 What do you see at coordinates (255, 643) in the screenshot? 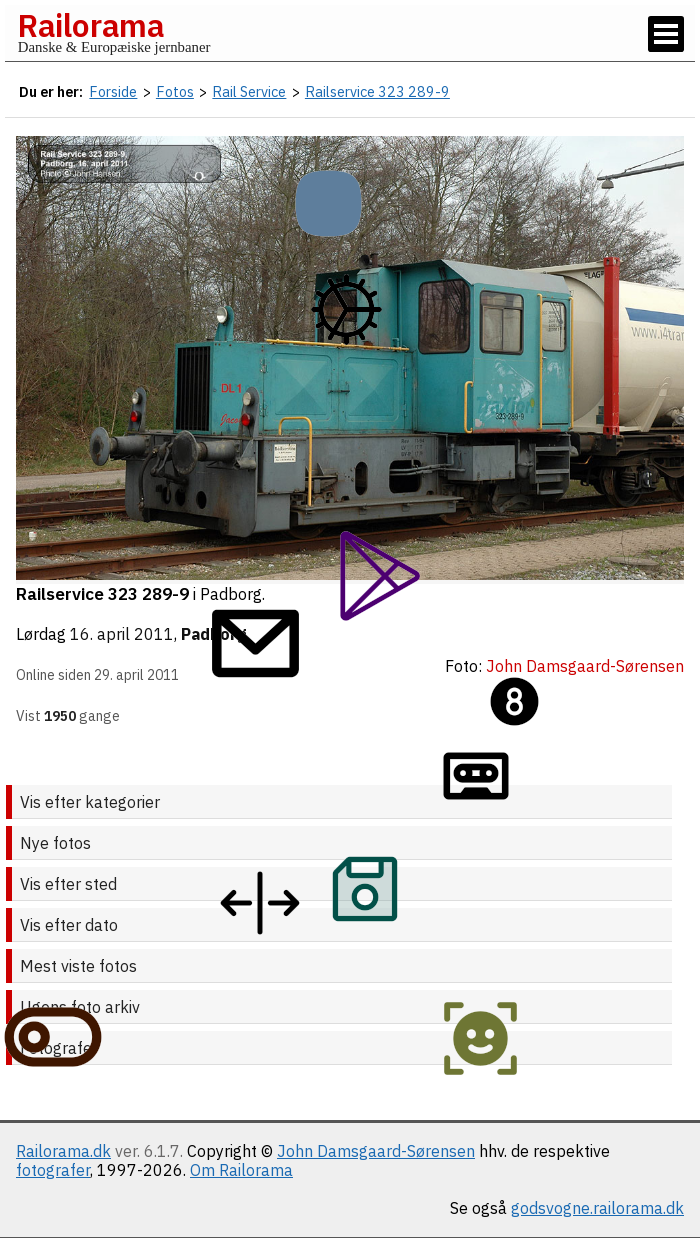
I see `open your inbox or email` at bounding box center [255, 643].